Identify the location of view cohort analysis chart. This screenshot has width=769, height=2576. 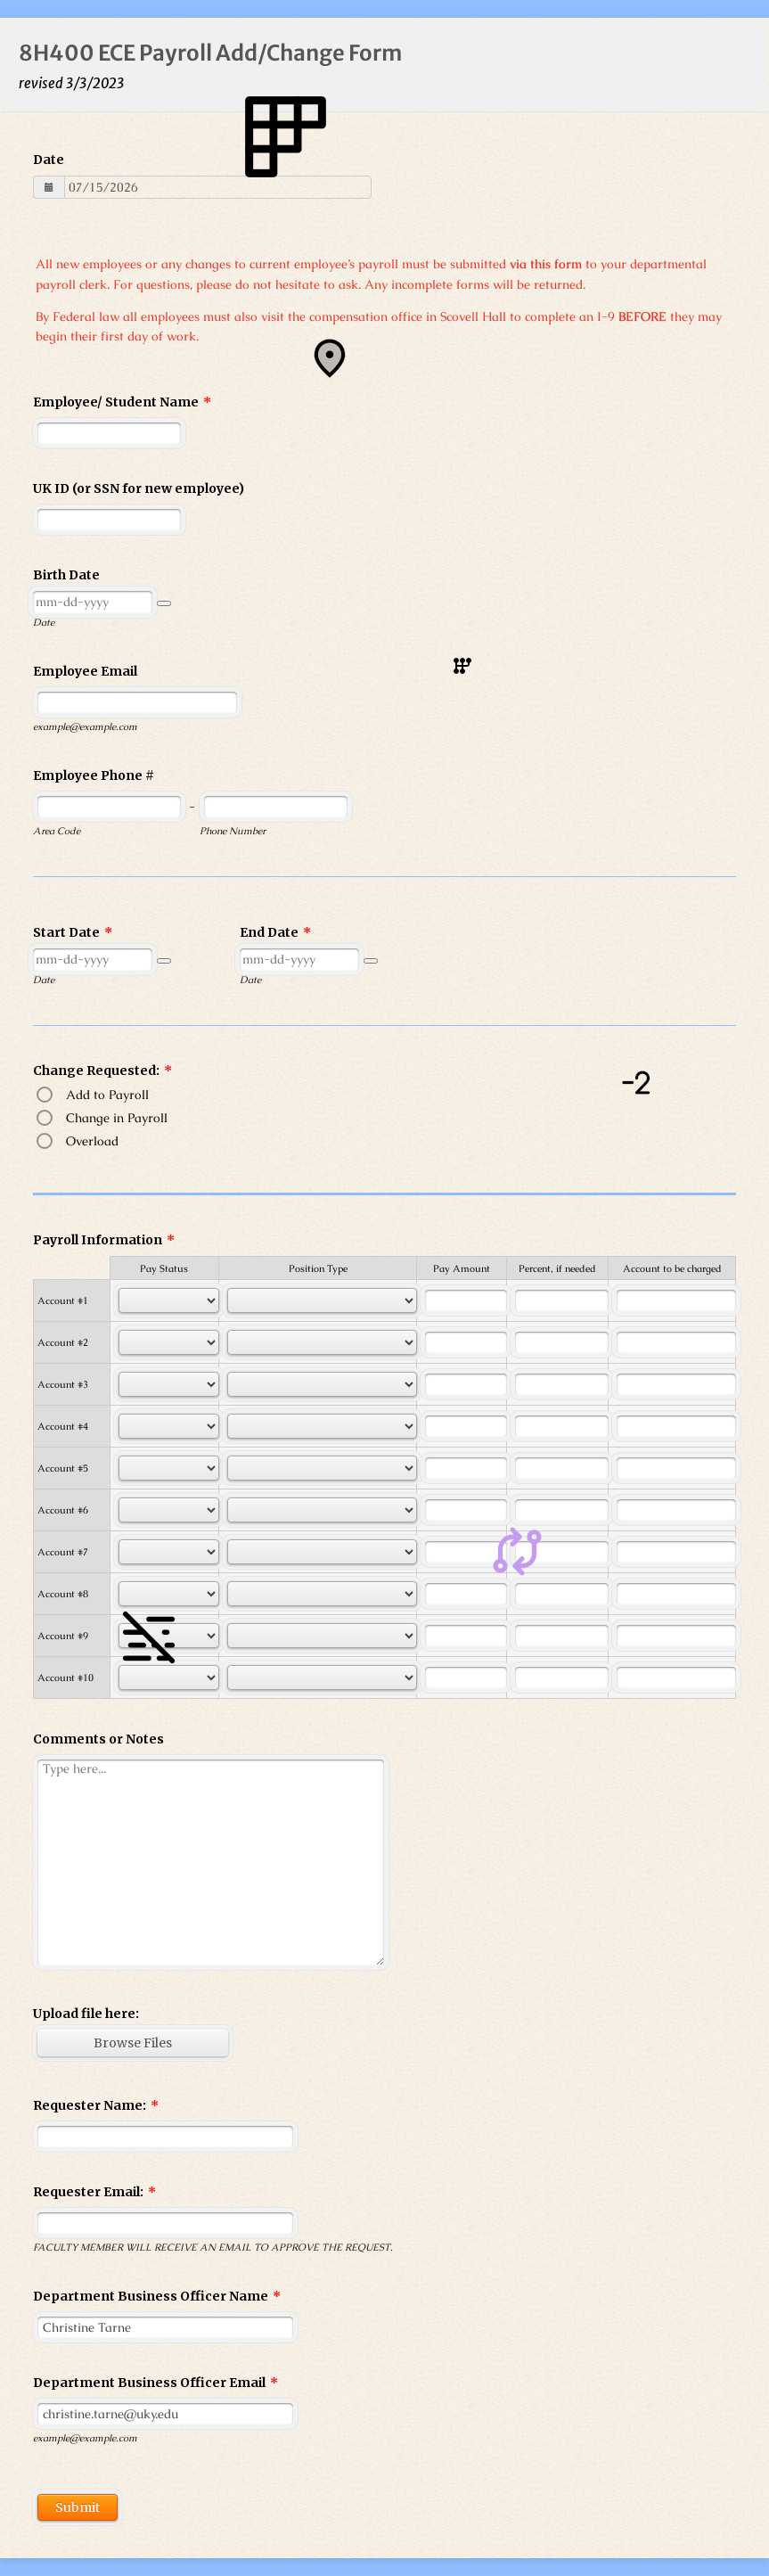
(285, 136).